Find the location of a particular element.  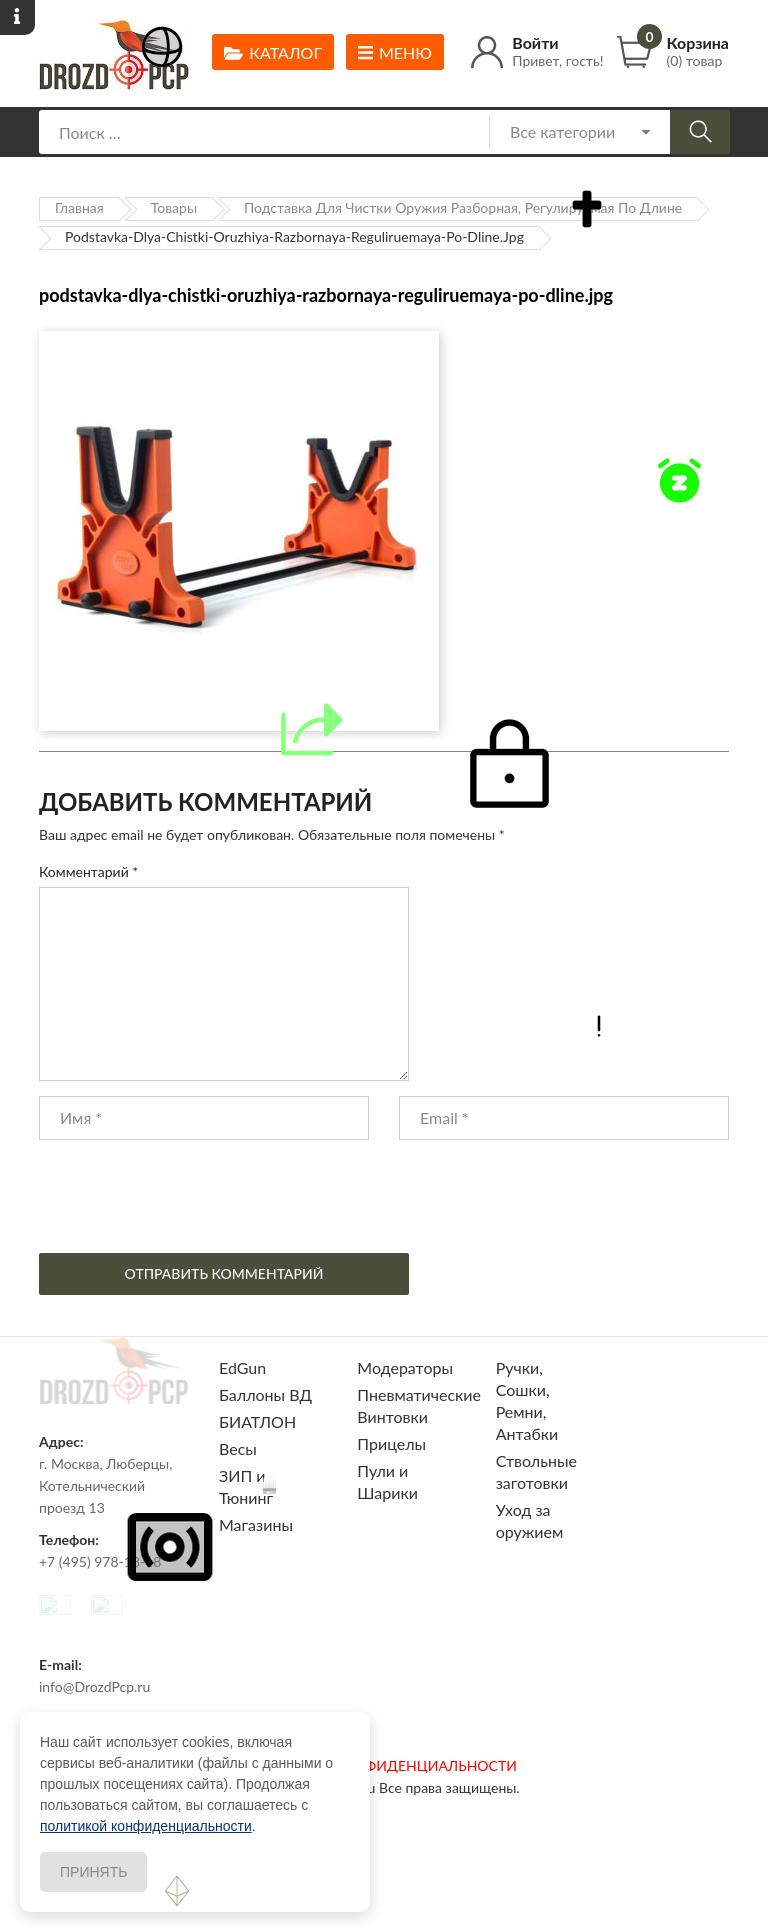

snooze an active alarm is located at coordinates (679, 480).